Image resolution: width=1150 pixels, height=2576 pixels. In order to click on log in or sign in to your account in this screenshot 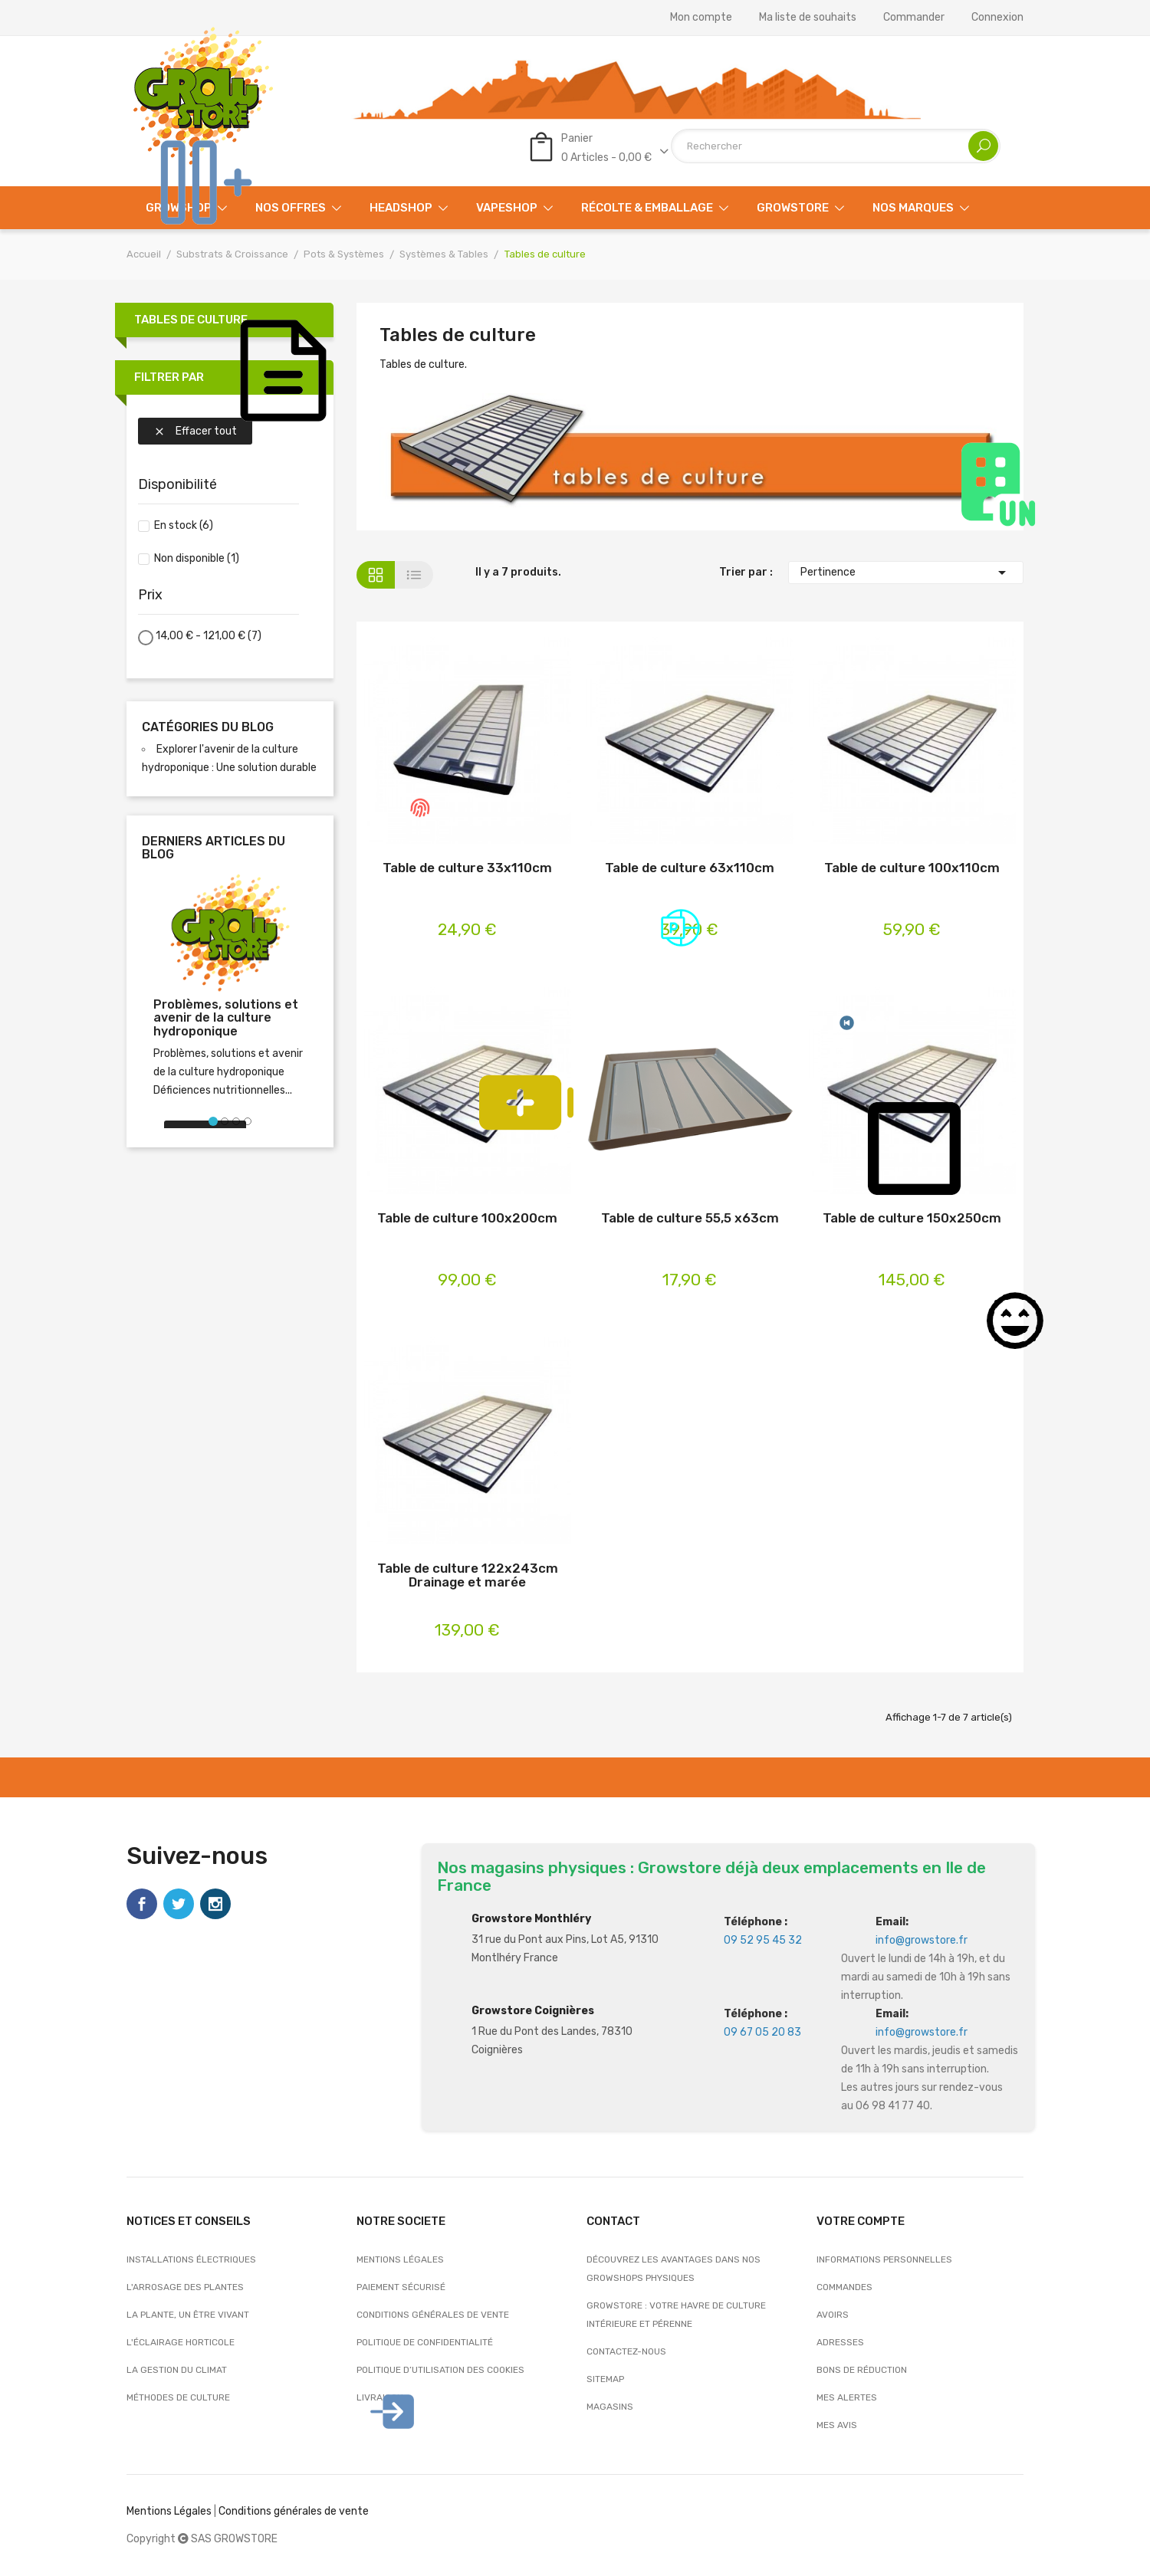, I will do `click(392, 2411)`.